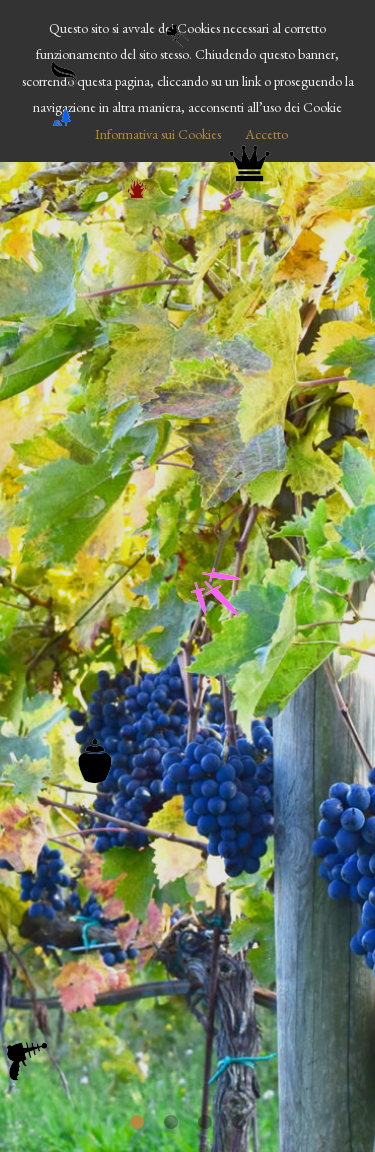 The height and width of the screenshot is (1152, 375). What do you see at coordinates (95, 761) in the screenshot?
I see `store or access inventory items` at bounding box center [95, 761].